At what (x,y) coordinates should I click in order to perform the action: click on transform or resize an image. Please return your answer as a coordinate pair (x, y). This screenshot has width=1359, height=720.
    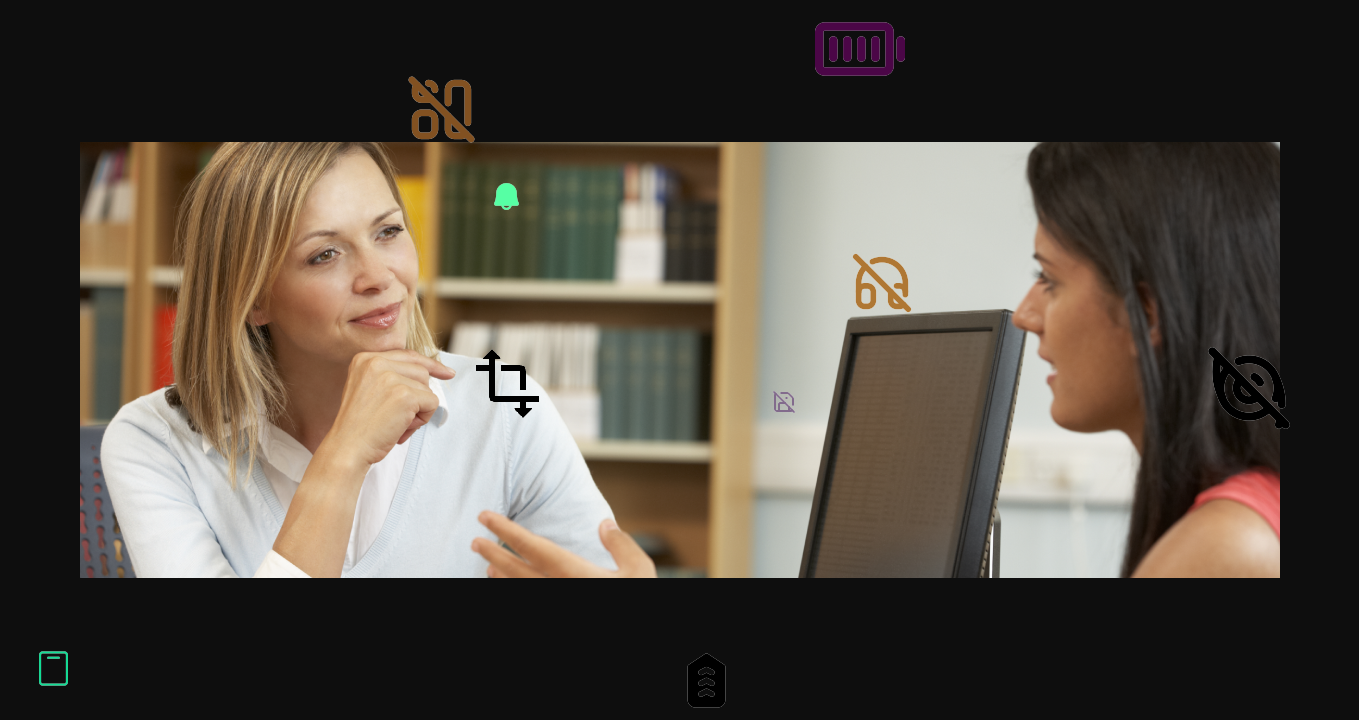
    Looking at the image, I should click on (507, 383).